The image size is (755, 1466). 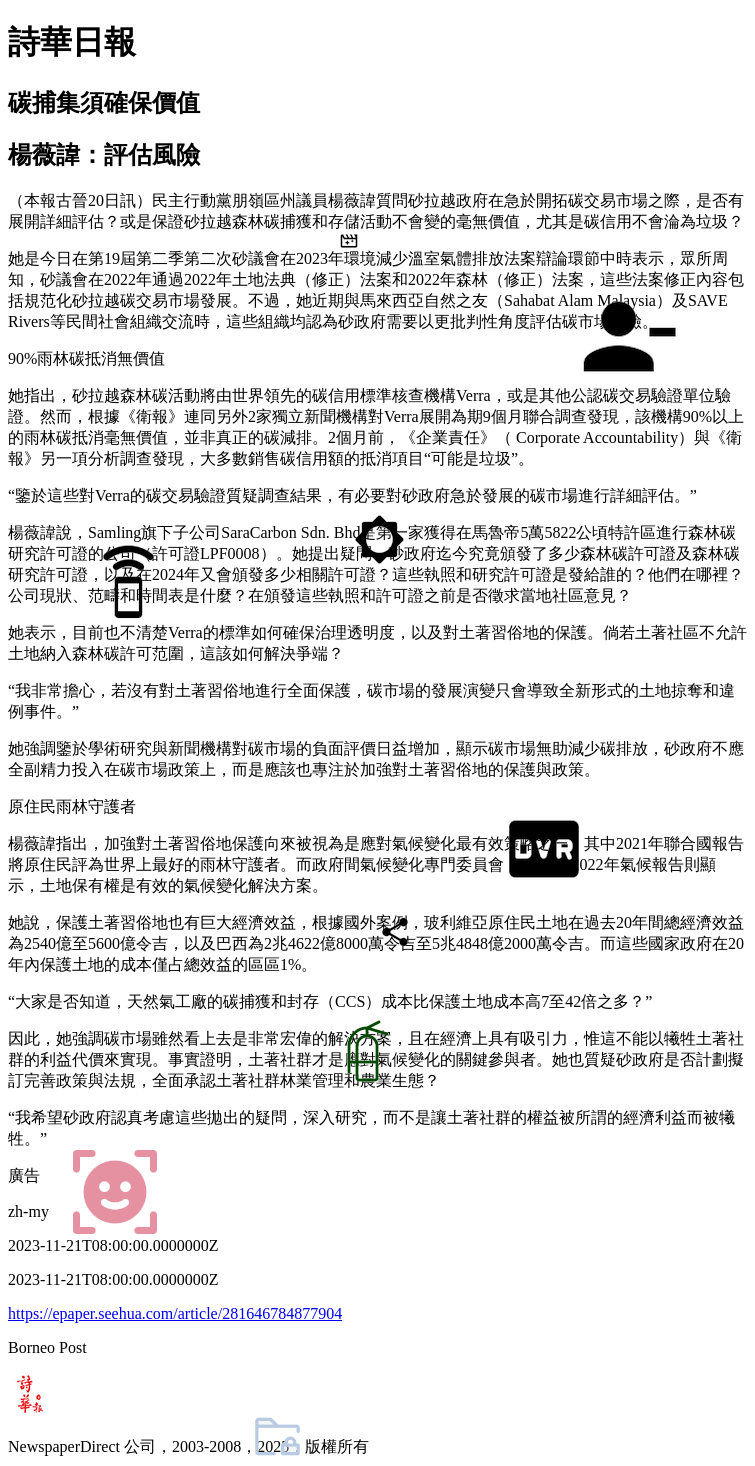 What do you see at coordinates (395, 932) in the screenshot?
I see `share this content with others` at bounding box center [395, 932].